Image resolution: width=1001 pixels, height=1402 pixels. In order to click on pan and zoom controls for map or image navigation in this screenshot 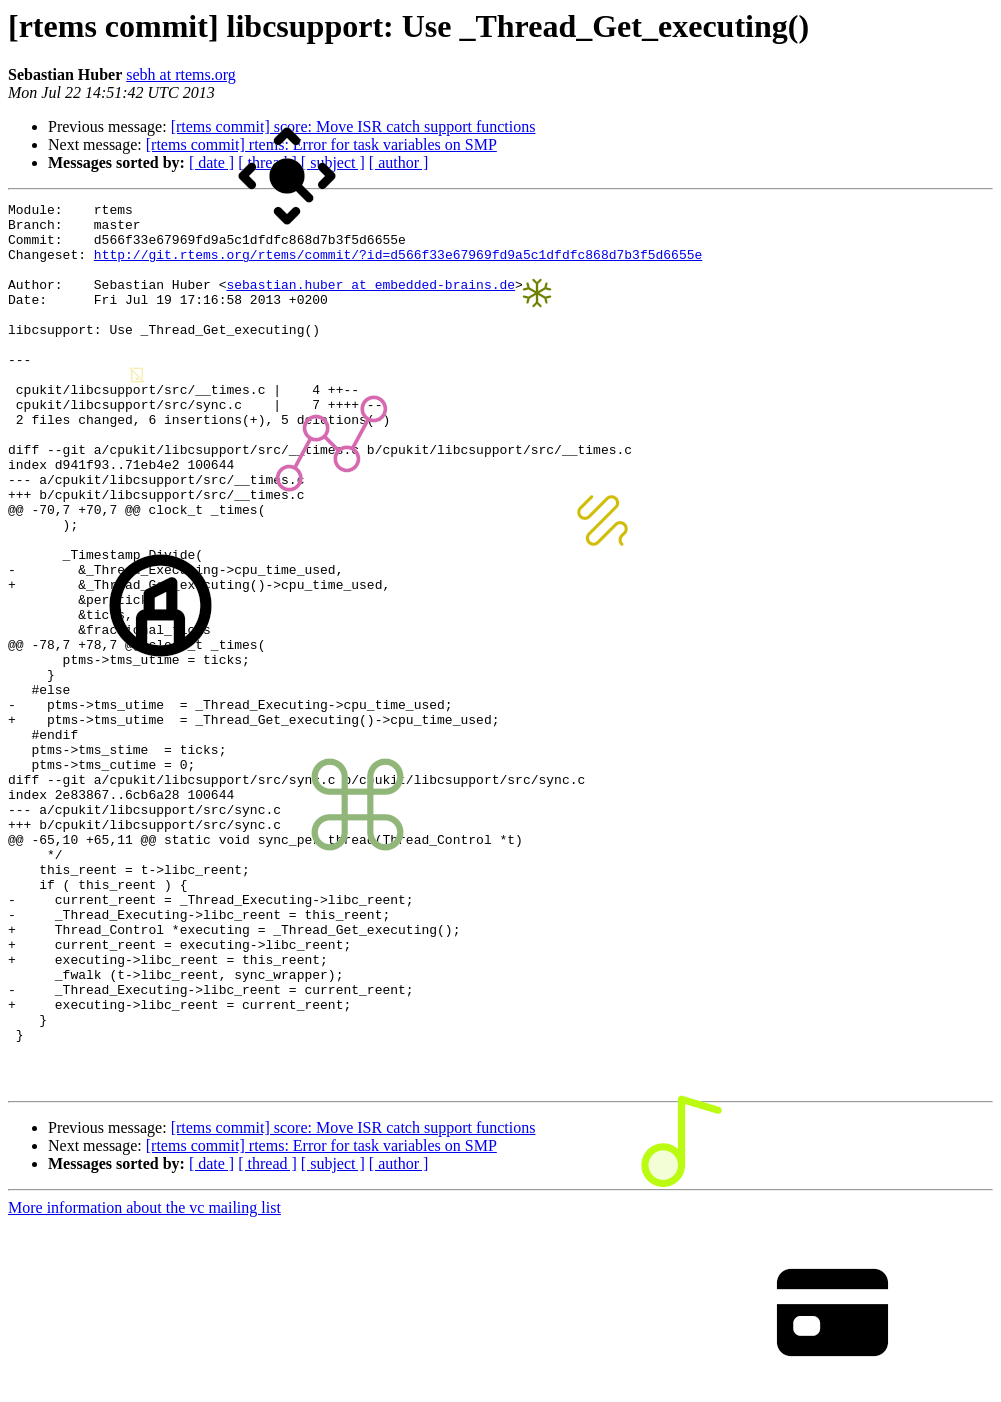, I will do `click(287, 176)`.